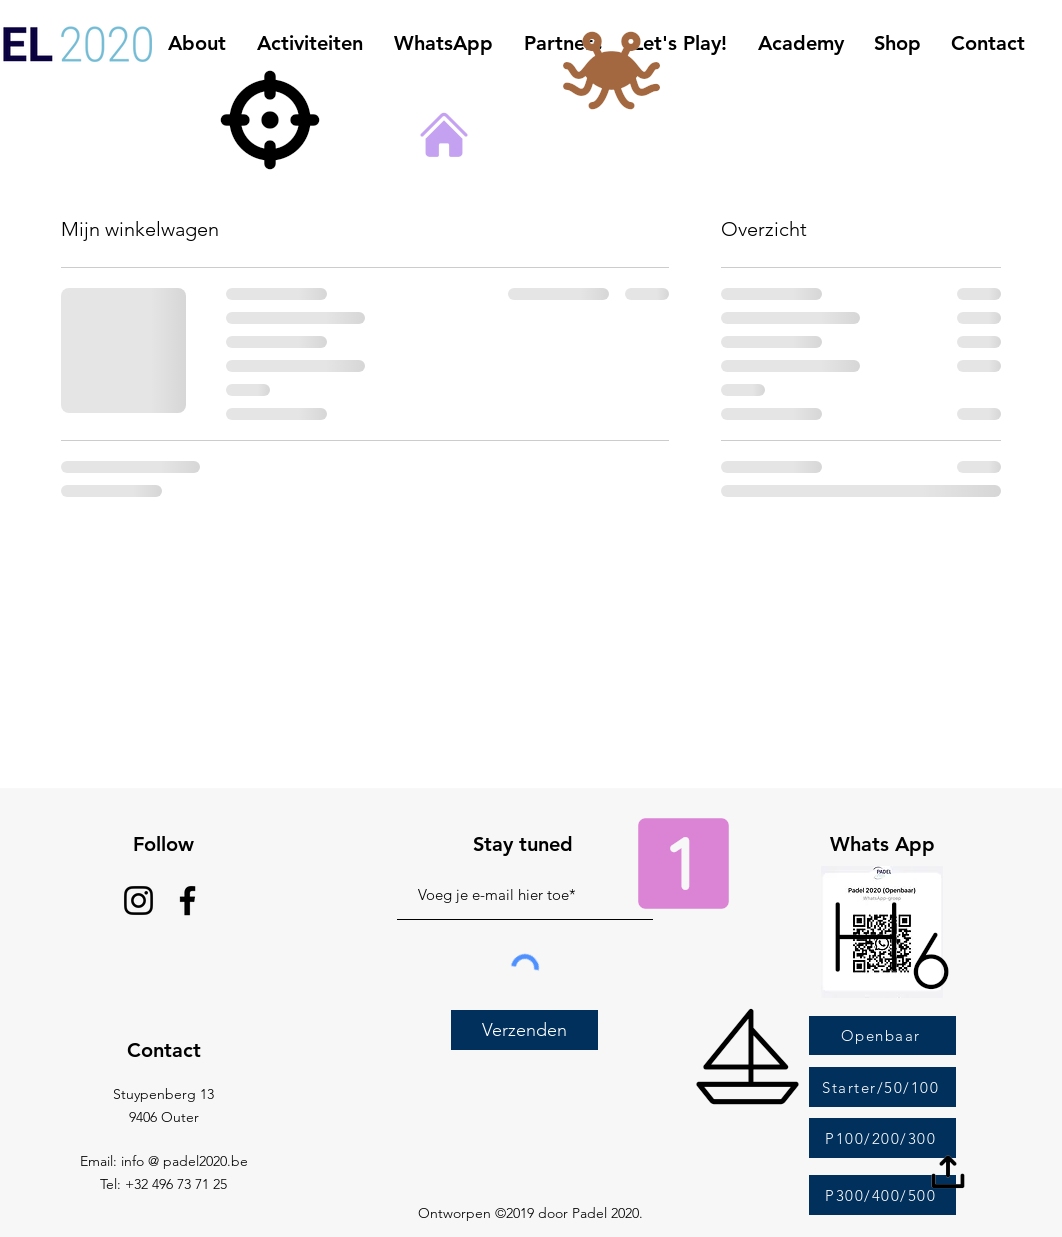 This screenshot has height=1237, width=1062. I want to click on upload a file or document, so click(948, 1173).